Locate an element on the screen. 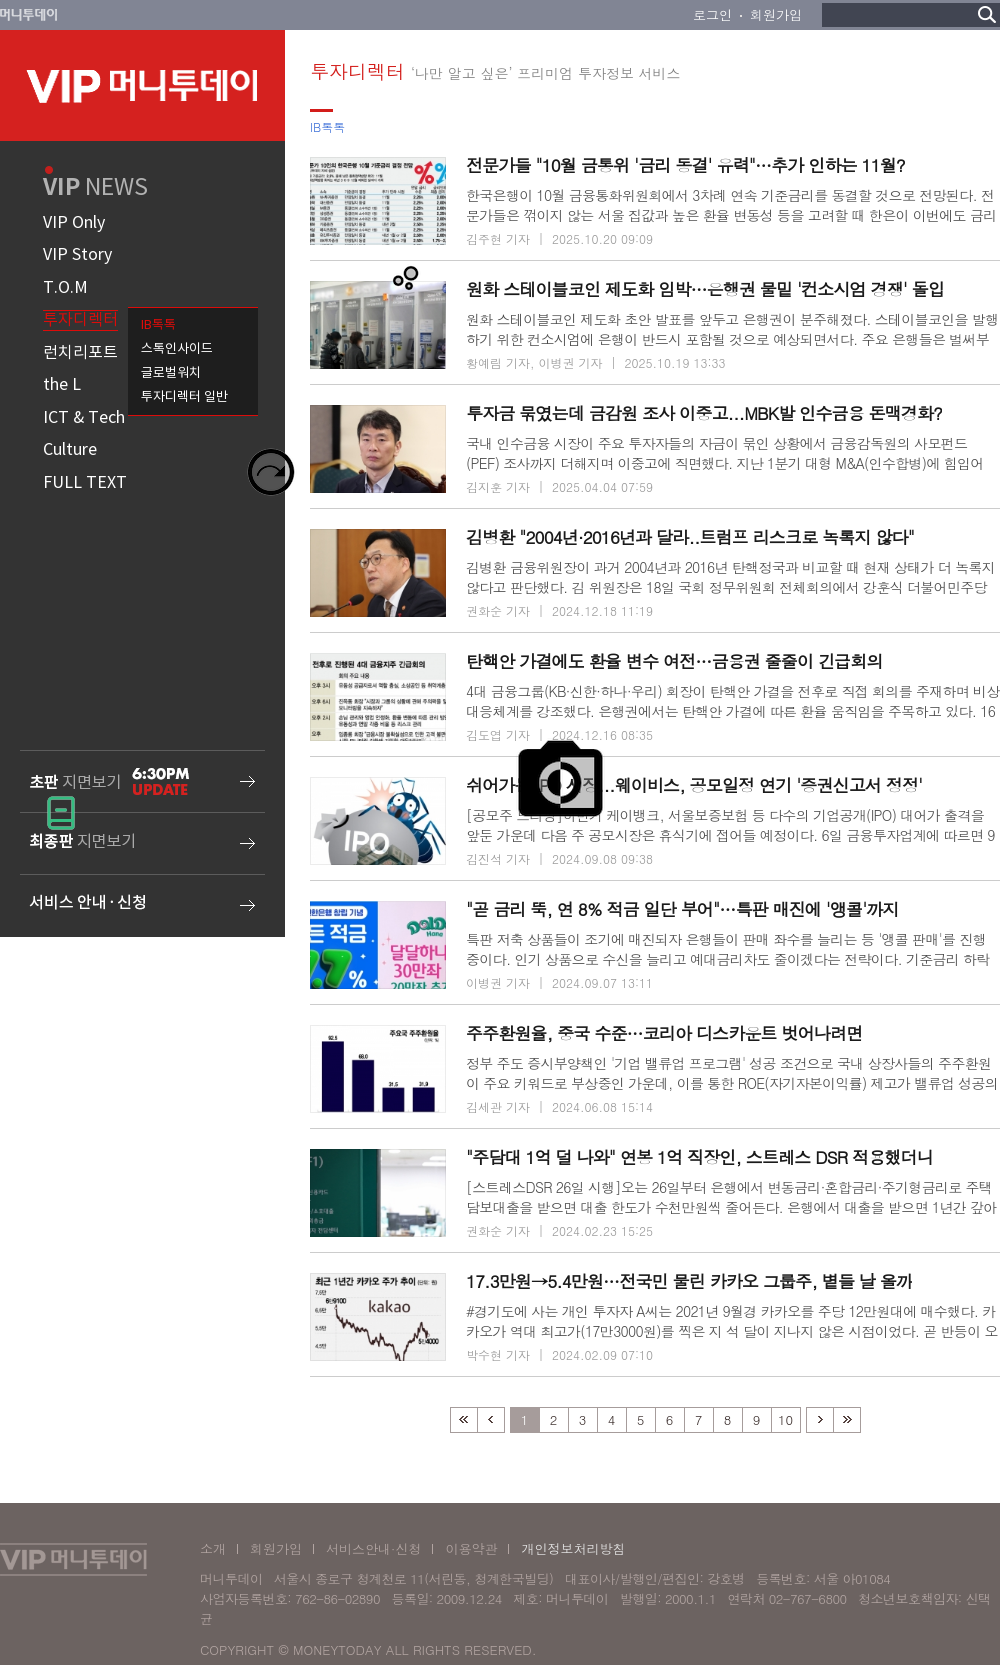 Image resolution: width=1000 pixels, height=1665 pixels. skip to the next scheduled item or plan is located at coordinates (271, 472).